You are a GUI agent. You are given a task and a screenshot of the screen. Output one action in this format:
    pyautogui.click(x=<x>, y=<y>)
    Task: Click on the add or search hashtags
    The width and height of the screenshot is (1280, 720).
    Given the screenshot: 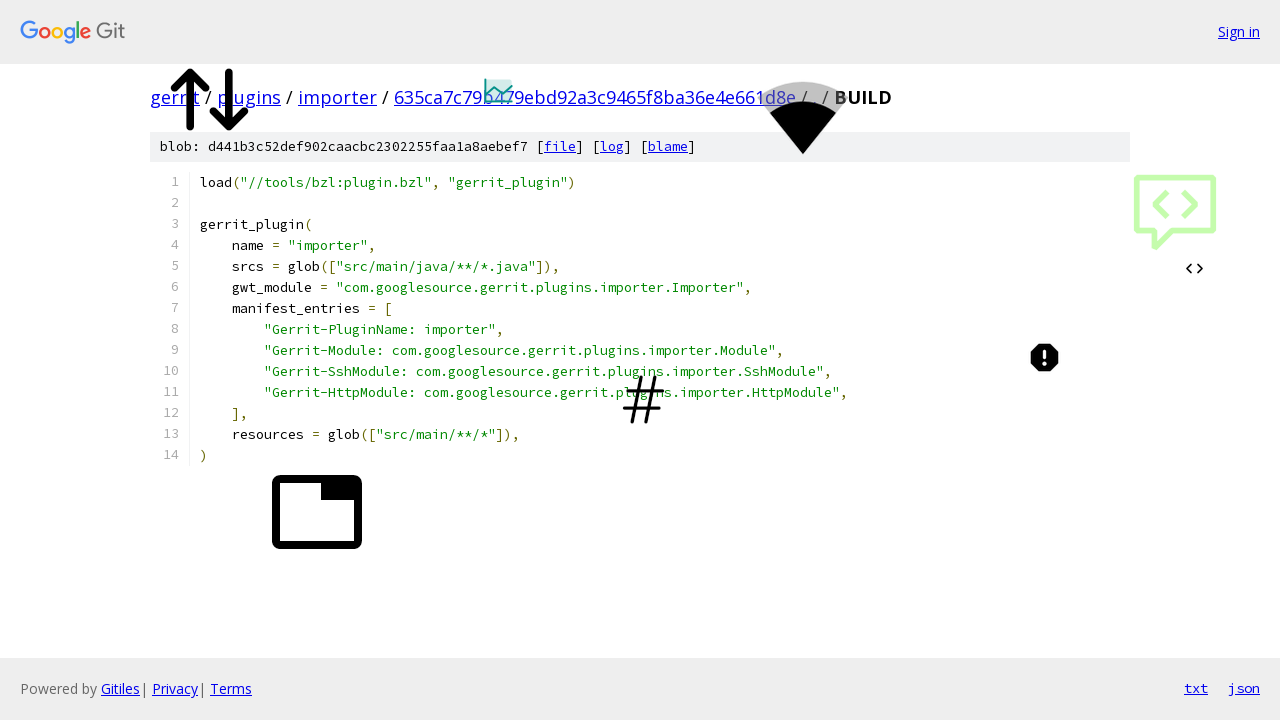 What is the action you would take?
    pyautogui.click(x=643, y=399)
    